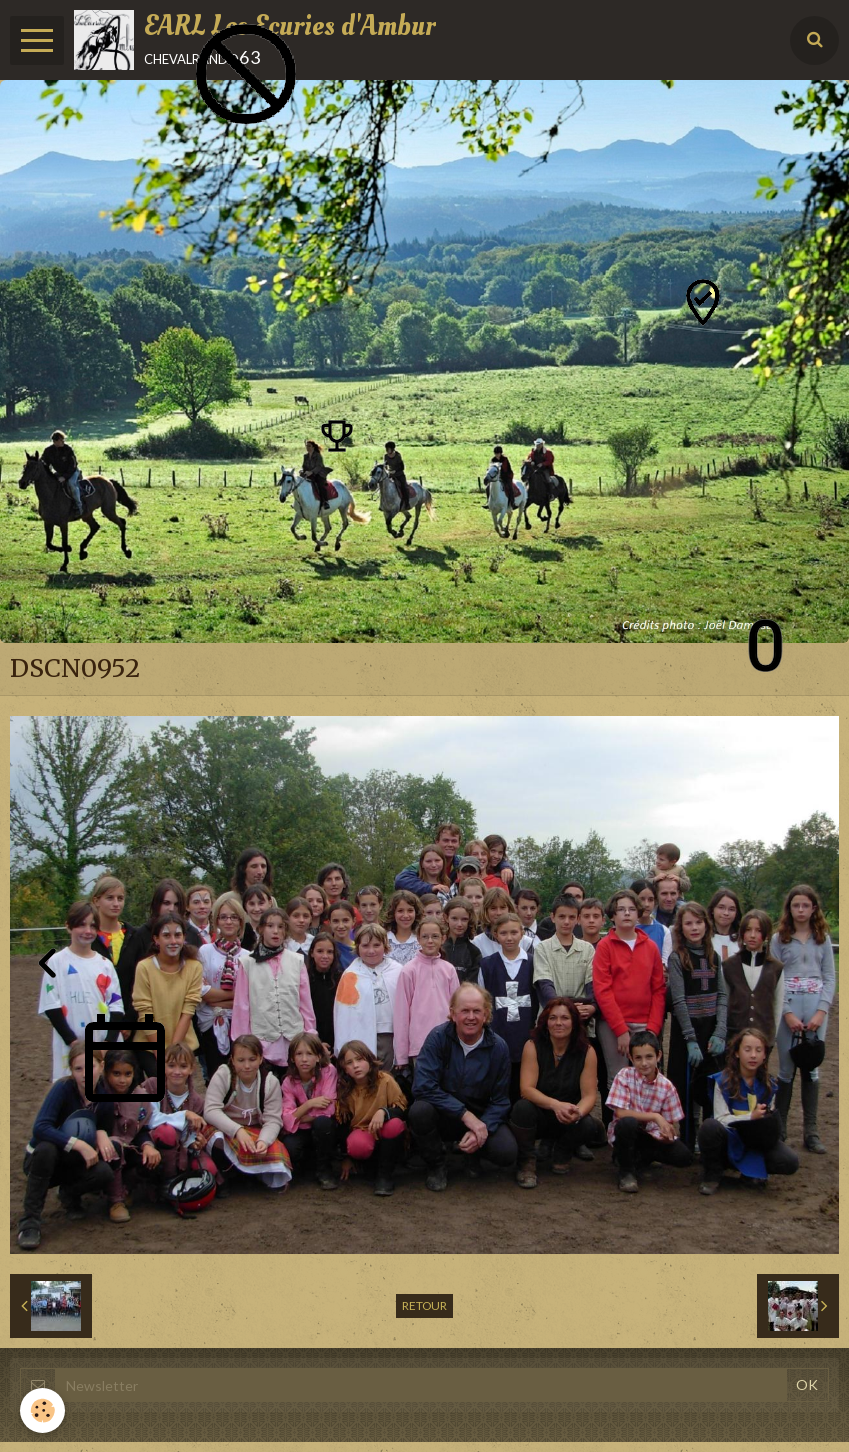 The width and height of the screenshot is (849, 1452). What do you see at coordinates (125, 1058) in the screenshot?
I see `view today's date or calendar` at bounding box center [125, 1058].